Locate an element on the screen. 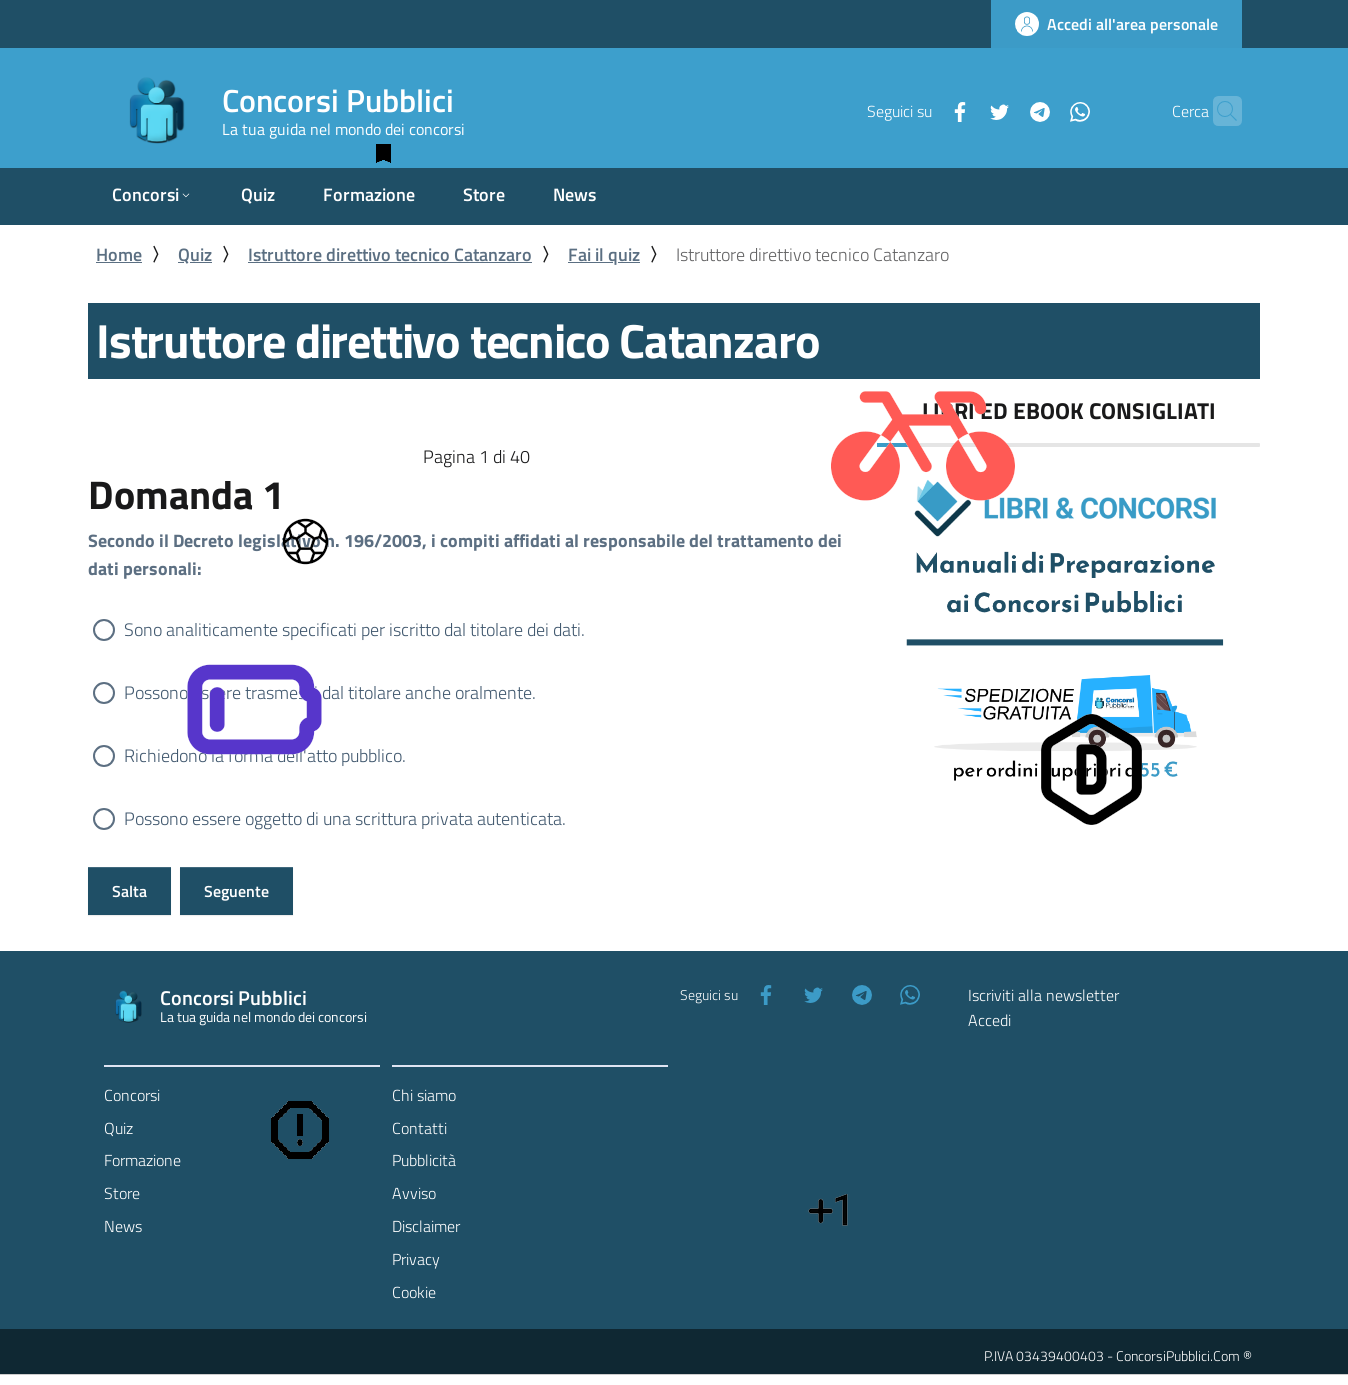 The width and height of the screenshot is (1348, 1385). select bicycle as transportation mode is located at coordinates (923, 443).